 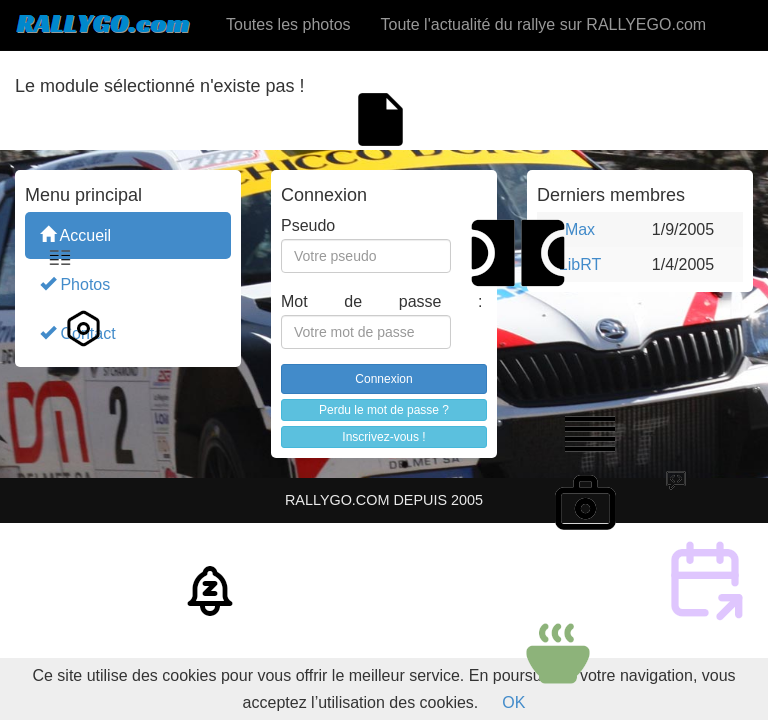 What do you see at coordinates (210, 591) in the screenshot?
I see `snooze notifications` at bounding box center [210, 591].